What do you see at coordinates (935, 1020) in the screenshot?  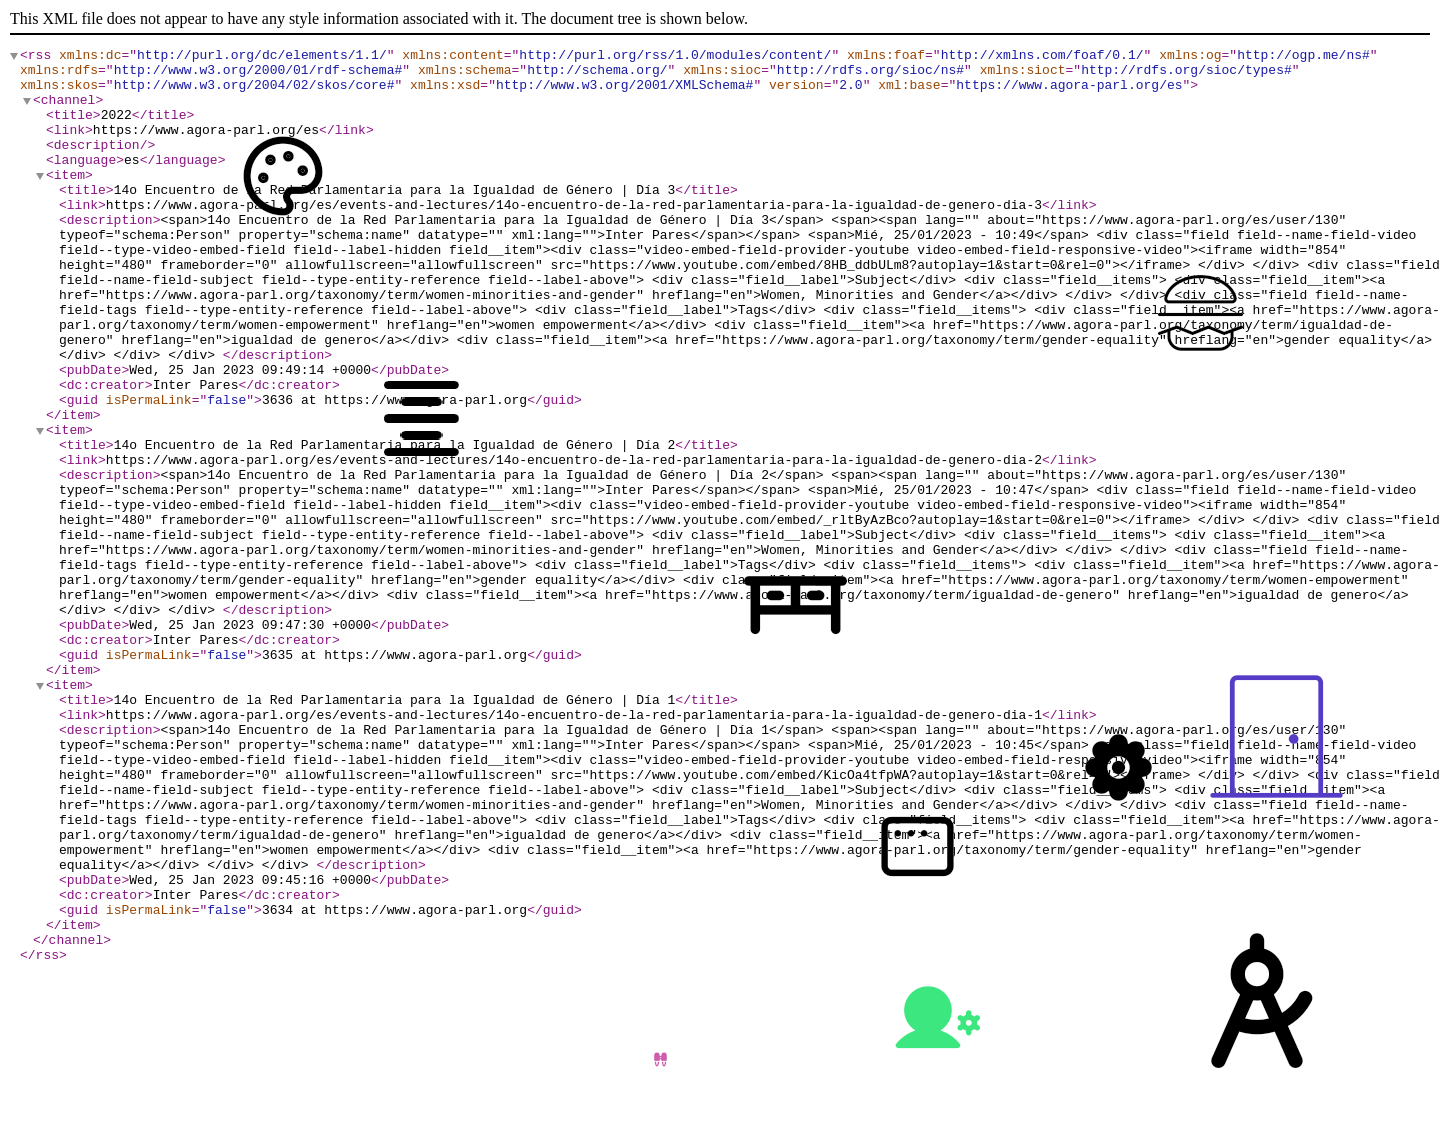 I see `access user settings or preferences` at bounding box center [935, 1020].